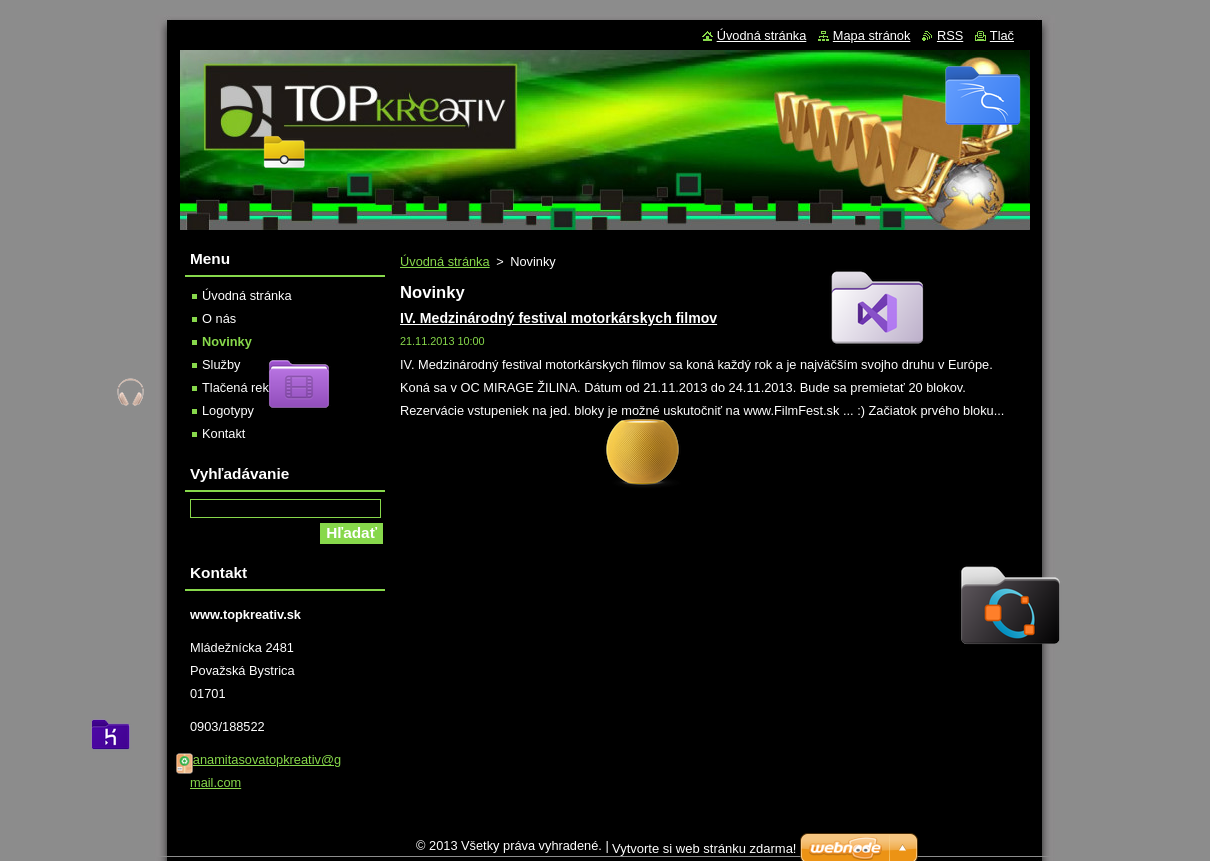  What do you see at coordinates (1010, 608) in the screenshot?
I see `folder for octave programming files` at bounding box center [1010, 608].